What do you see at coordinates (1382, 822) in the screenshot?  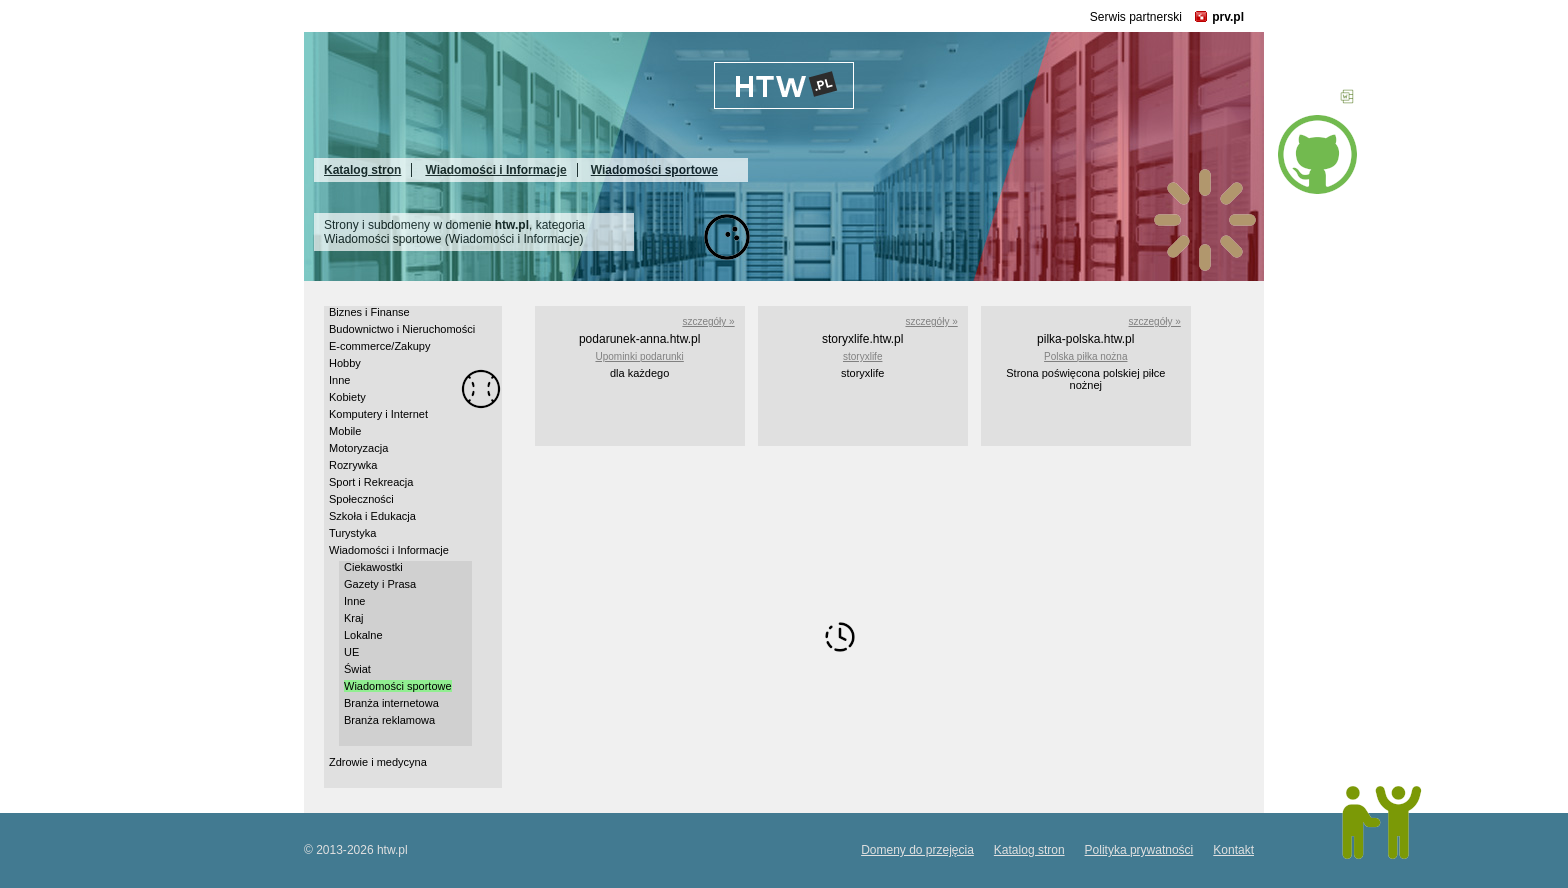 I see `report a robbery or theft incident` at bounding box center [1382, 822].